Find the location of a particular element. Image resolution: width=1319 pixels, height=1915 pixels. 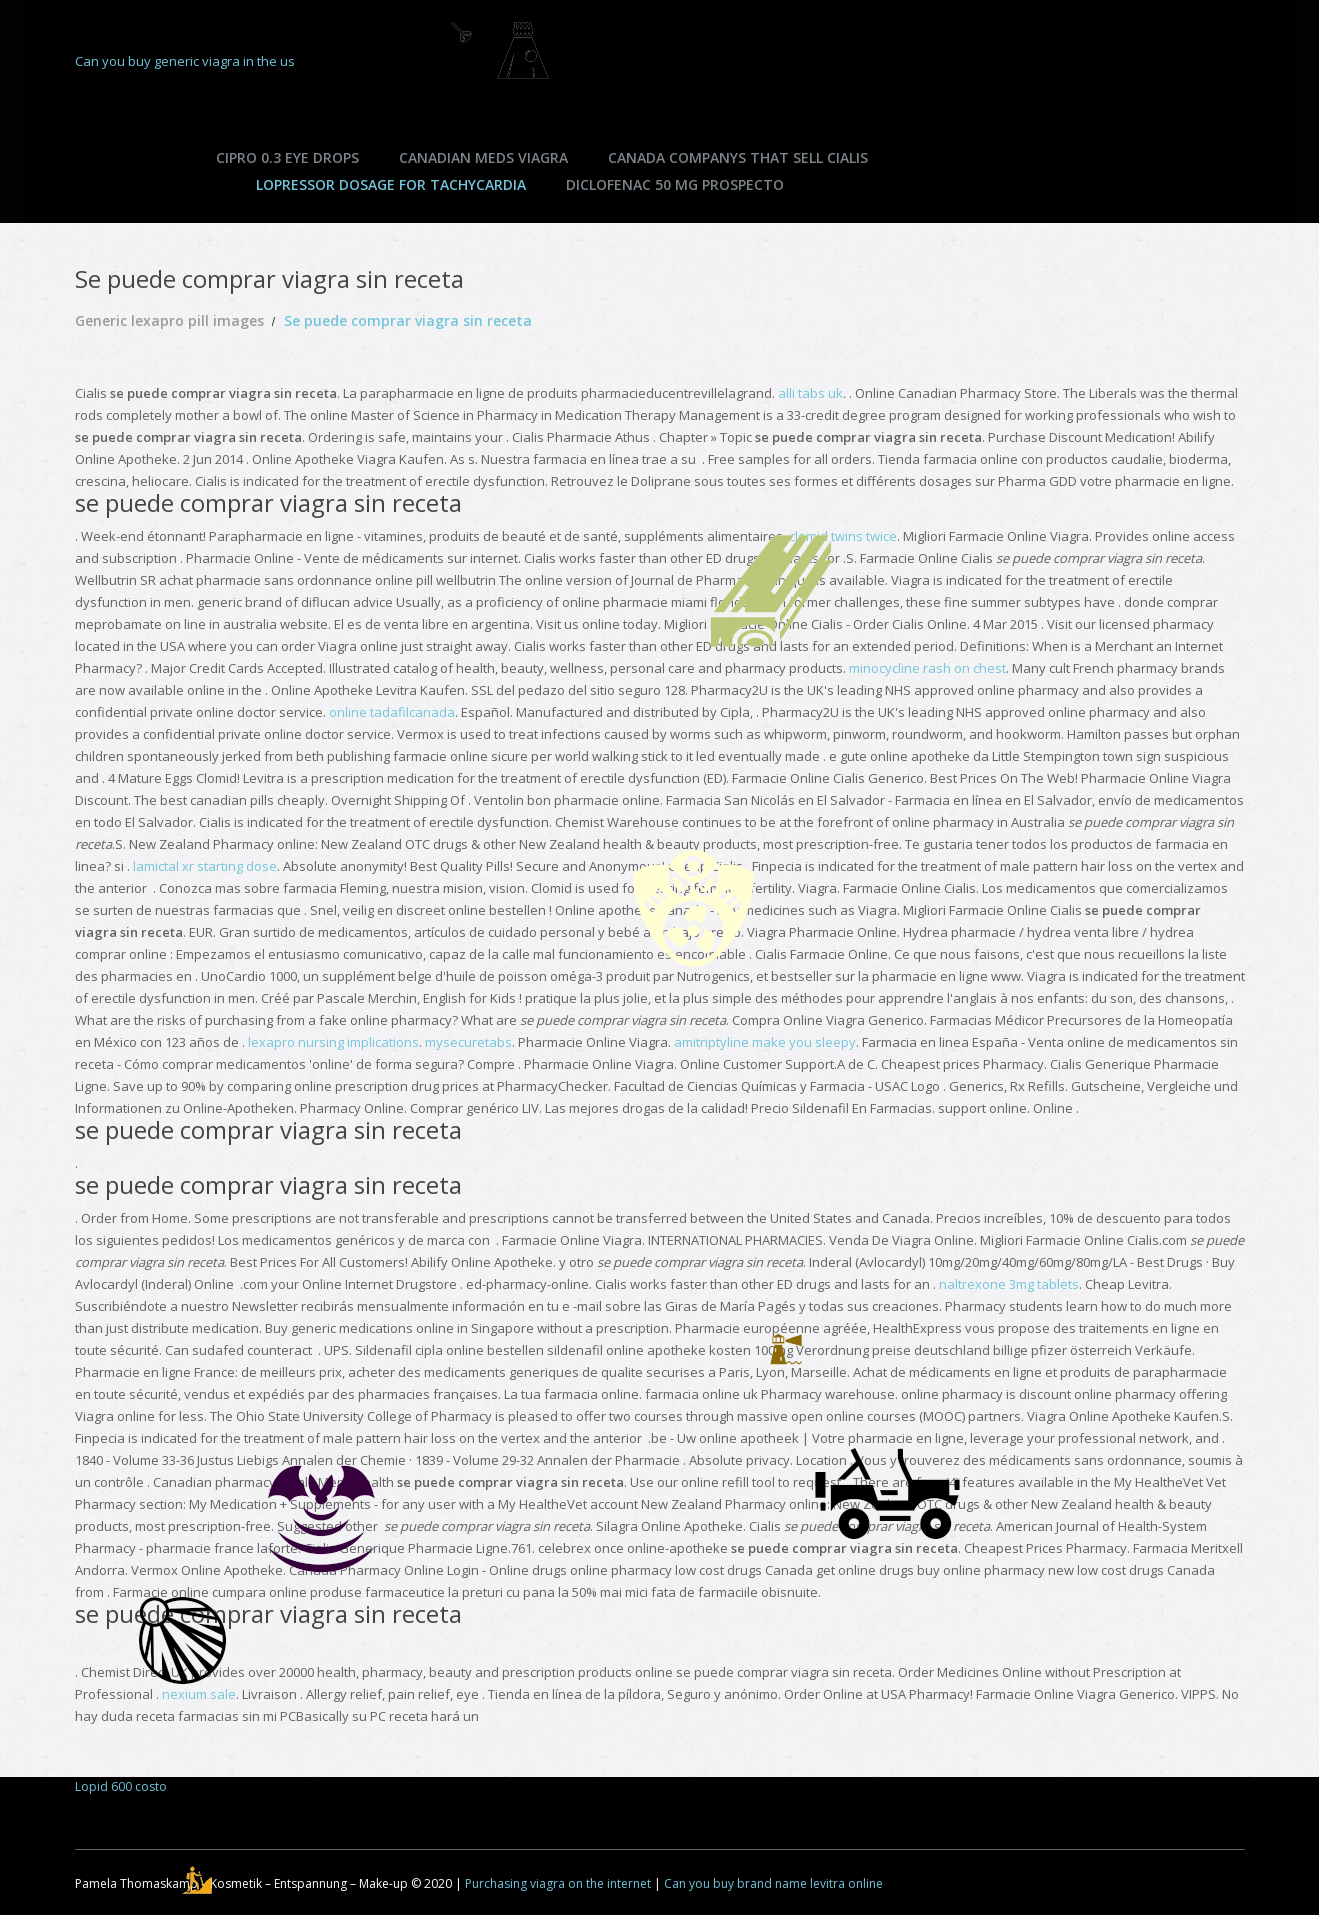

fire ion cannon weapon ability is located at coordinates (461, 32).